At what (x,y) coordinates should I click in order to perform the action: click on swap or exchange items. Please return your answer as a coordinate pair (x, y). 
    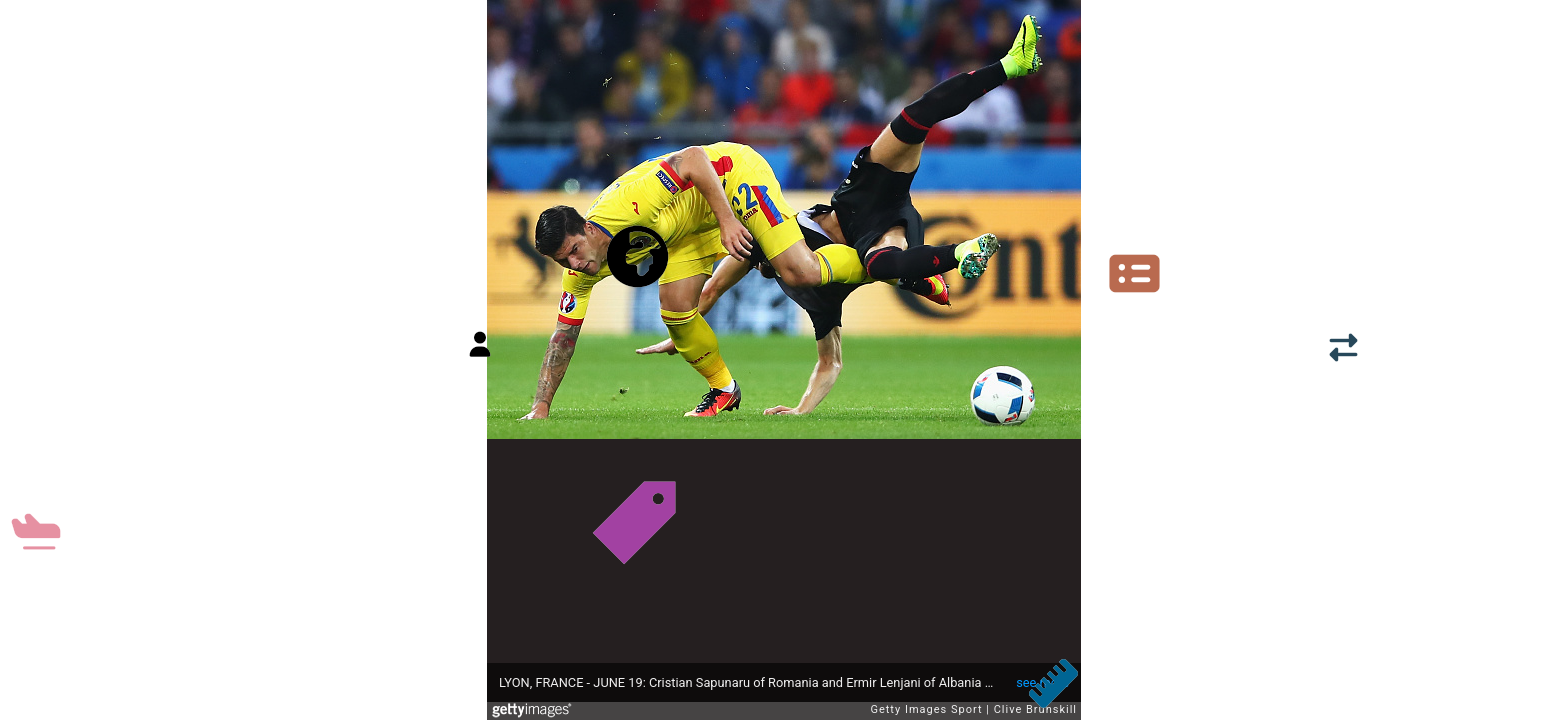
    Looking at the image, I should click on (1343, 347).